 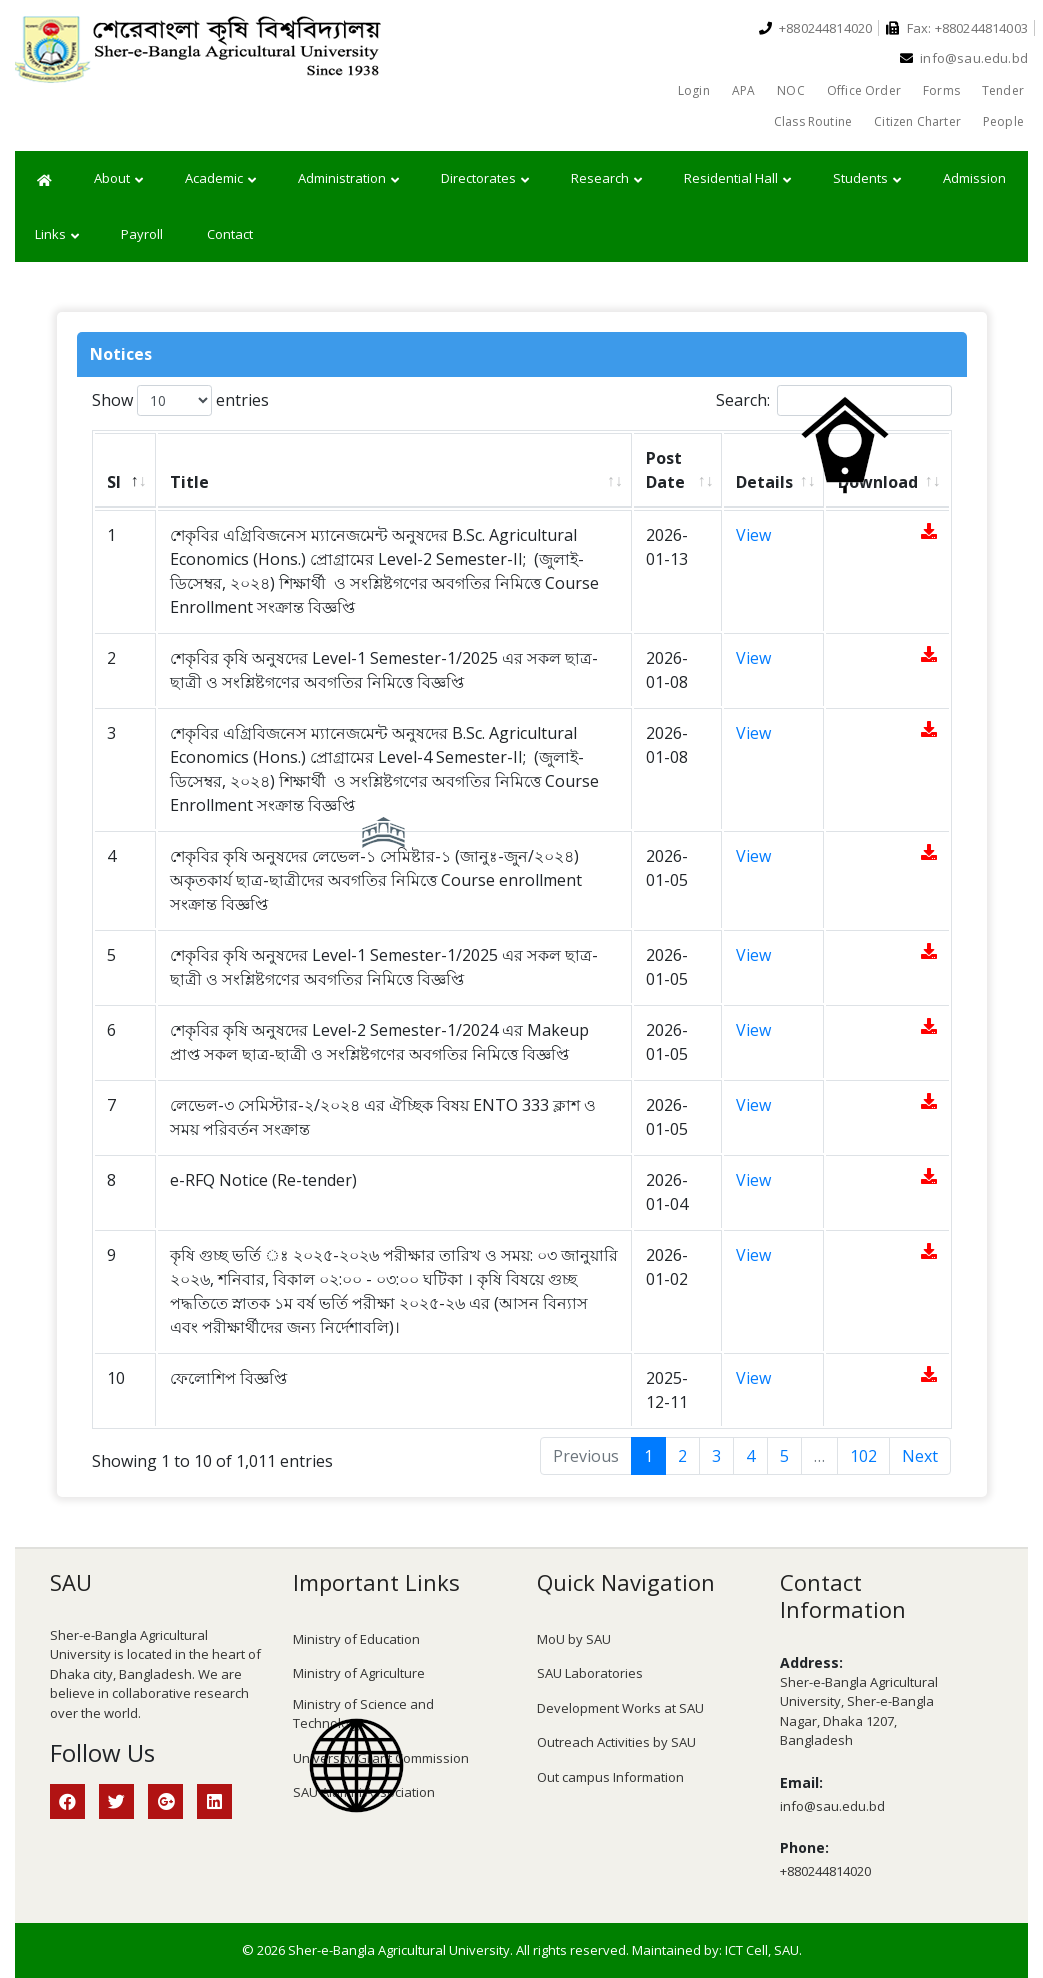 I want to click on explore Venice or Italian landmarks, so click(x=383, y=836).